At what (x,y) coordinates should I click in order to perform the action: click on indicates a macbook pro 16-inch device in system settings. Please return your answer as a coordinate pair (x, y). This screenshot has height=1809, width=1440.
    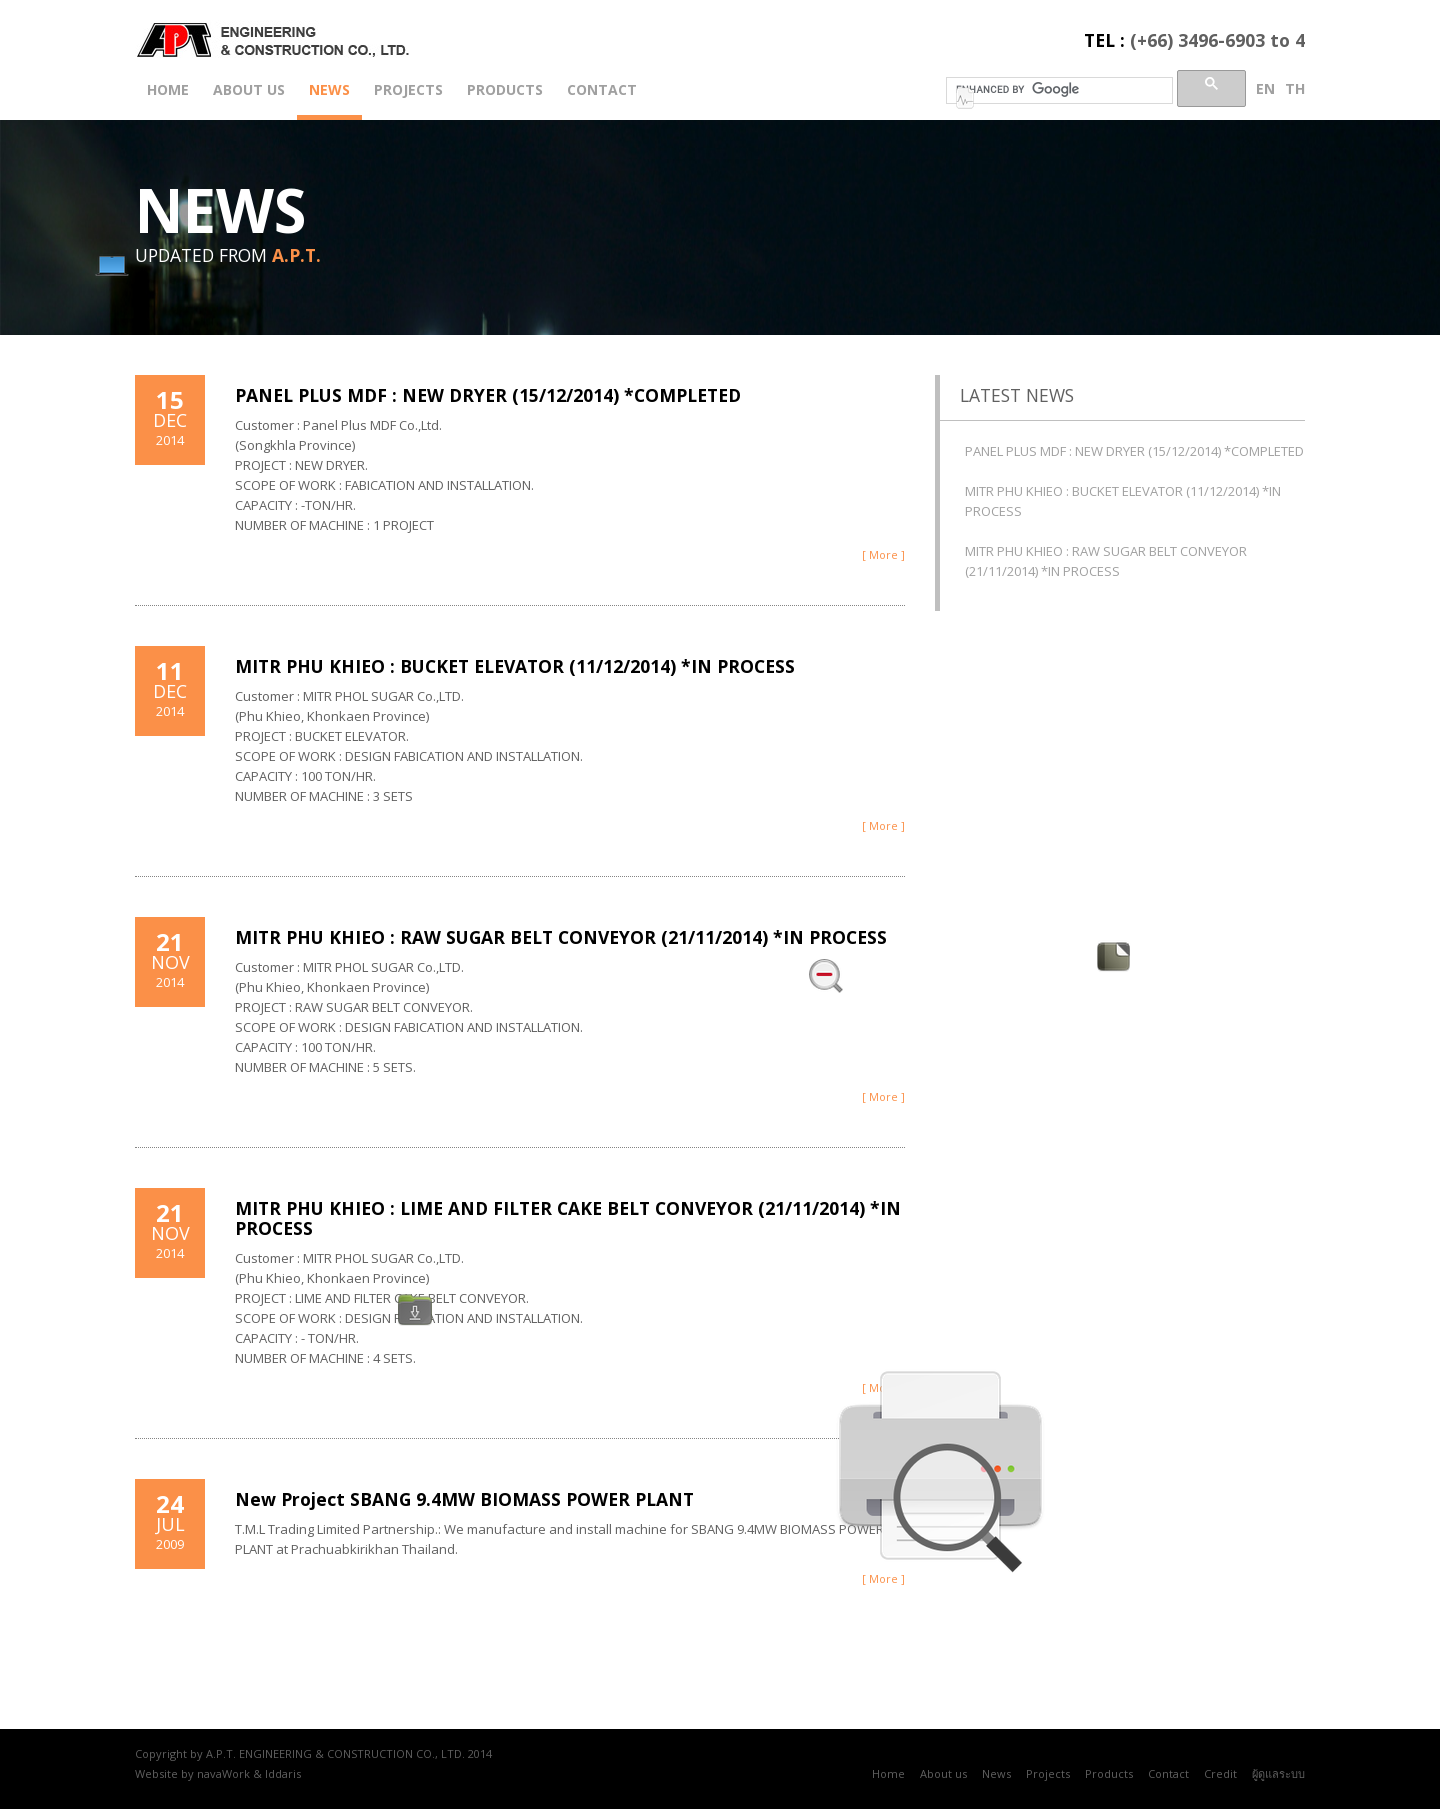
    Looking at the image, I should click on (112, 265).